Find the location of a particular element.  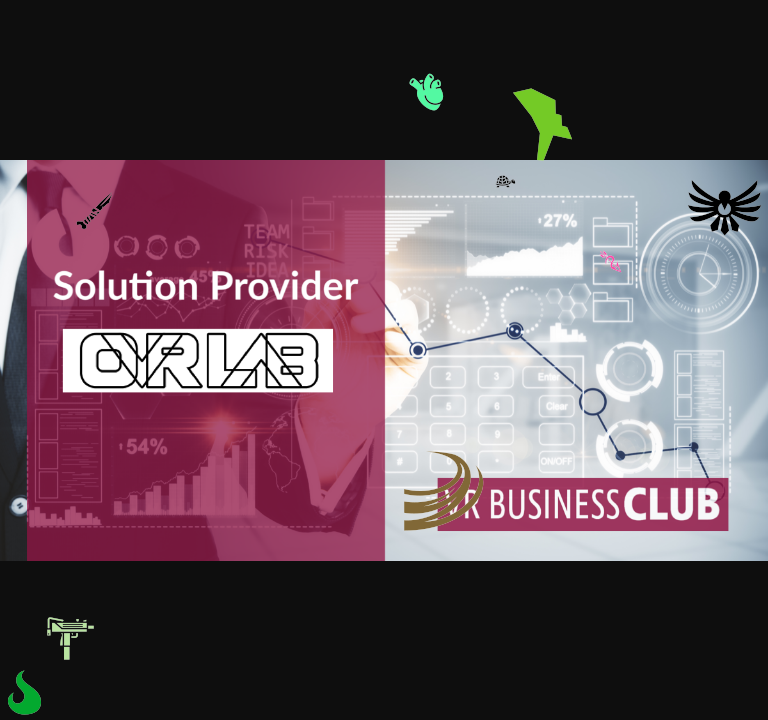

select moldova as your country or region is located at coordinates (542, 124).